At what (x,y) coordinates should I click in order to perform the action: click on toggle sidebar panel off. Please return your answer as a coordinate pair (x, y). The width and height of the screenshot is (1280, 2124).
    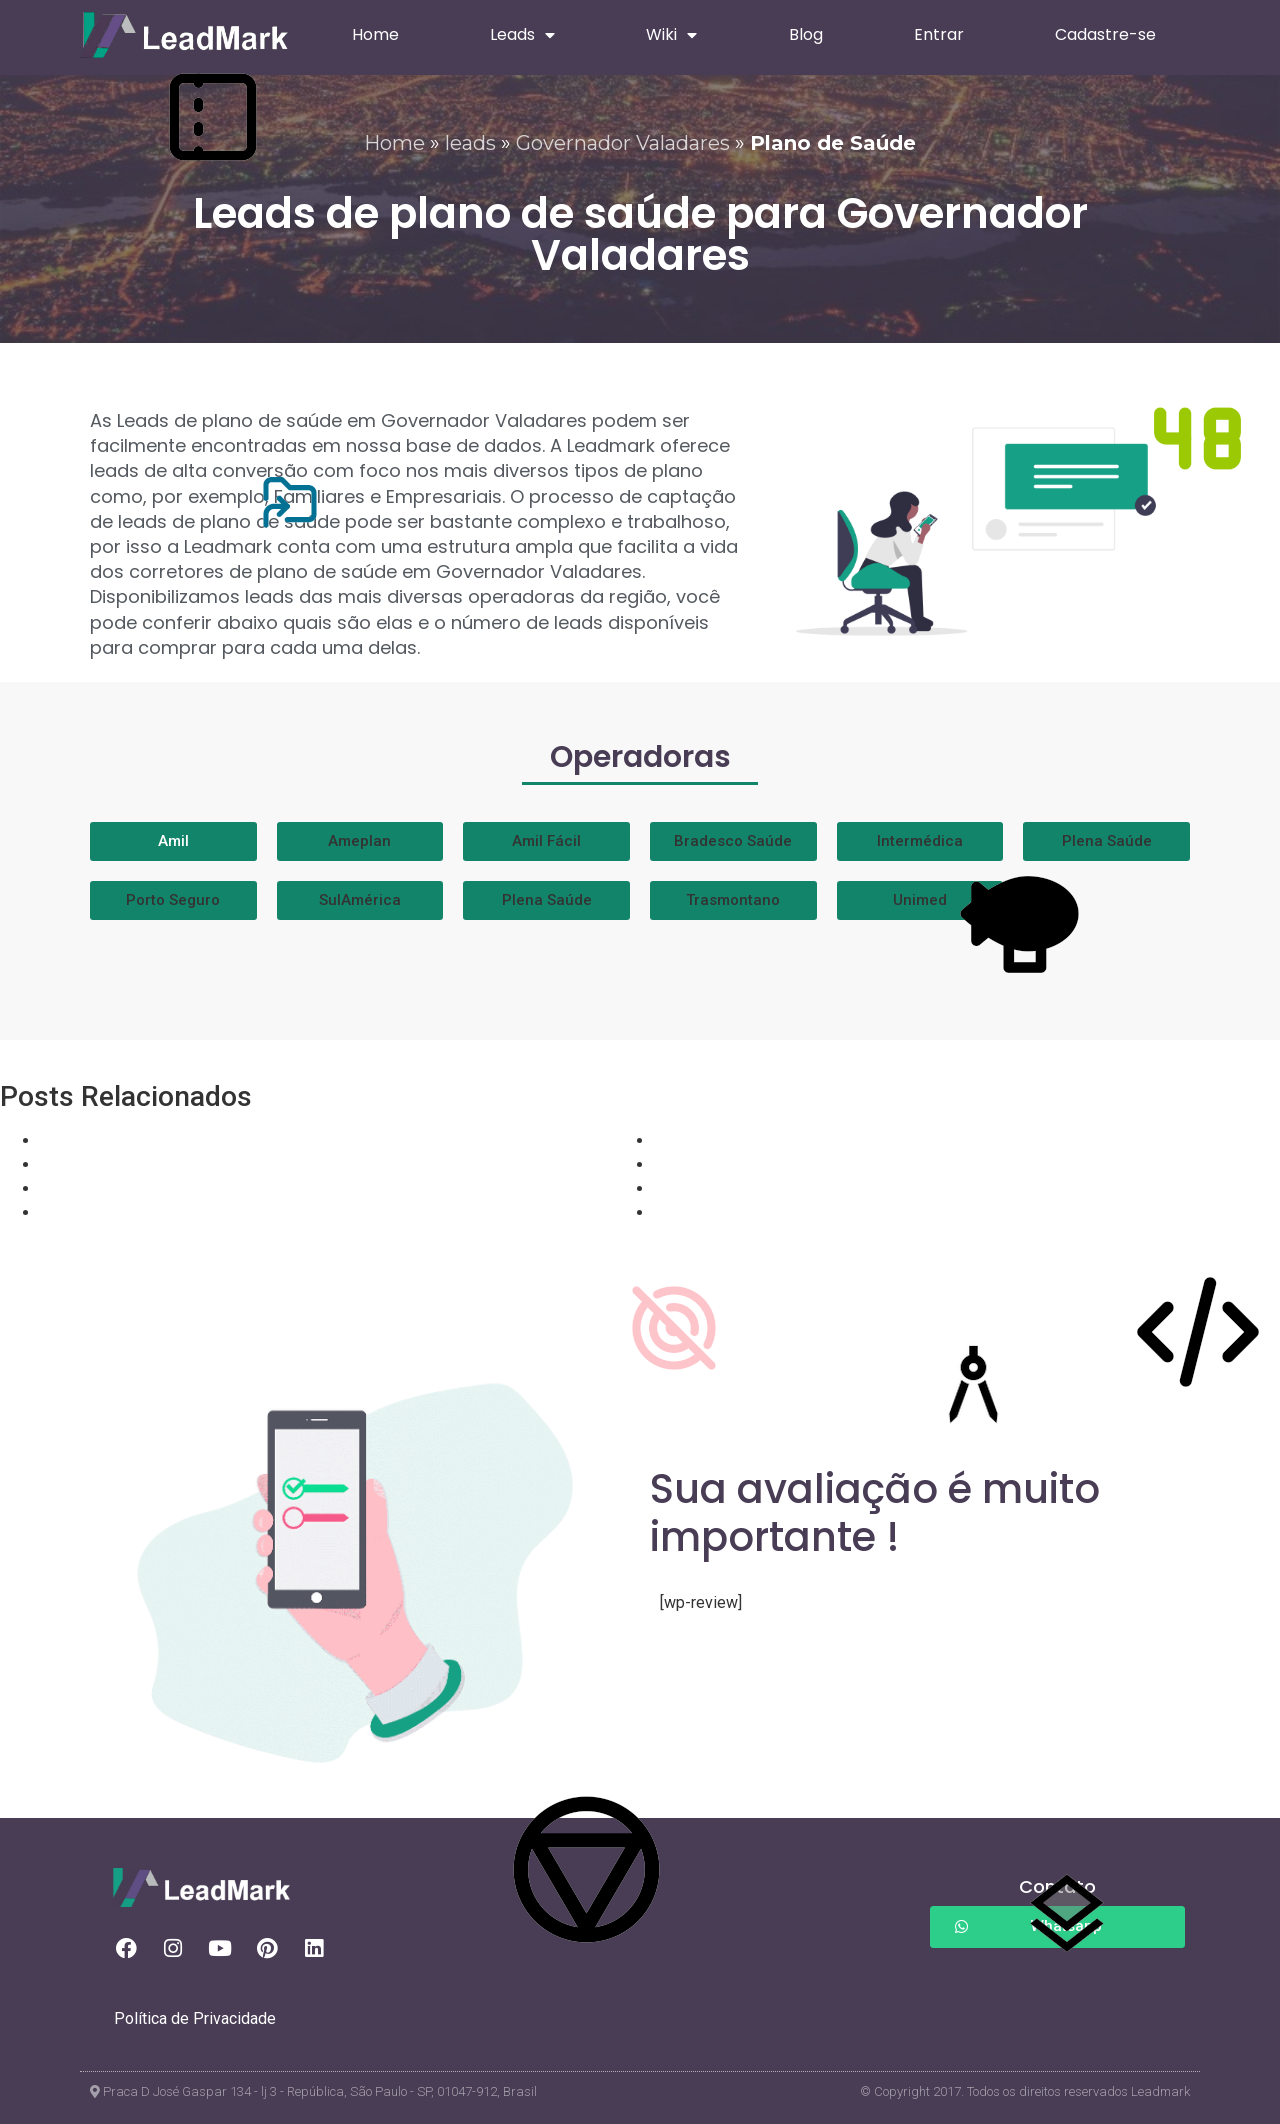
    Looking at the image, I should click on (213, 117).